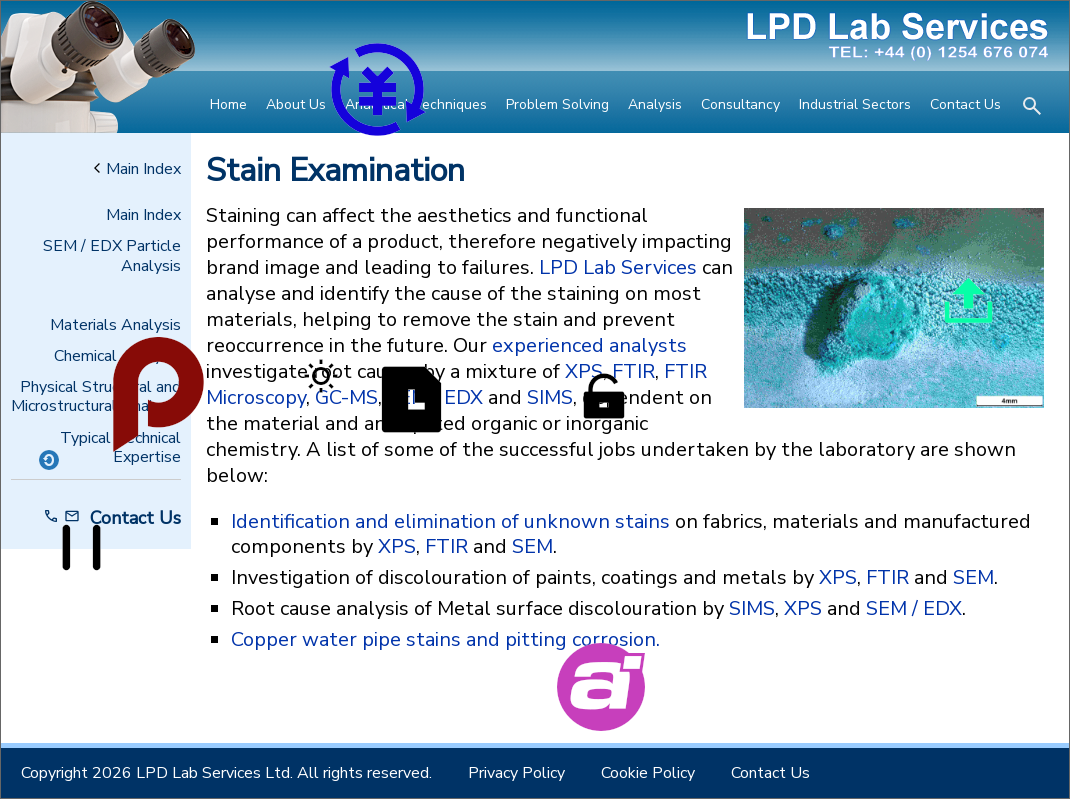 The width and height of the screenshot is (1070, 799). I want to click on open piapro website or app, so click(158, 394).